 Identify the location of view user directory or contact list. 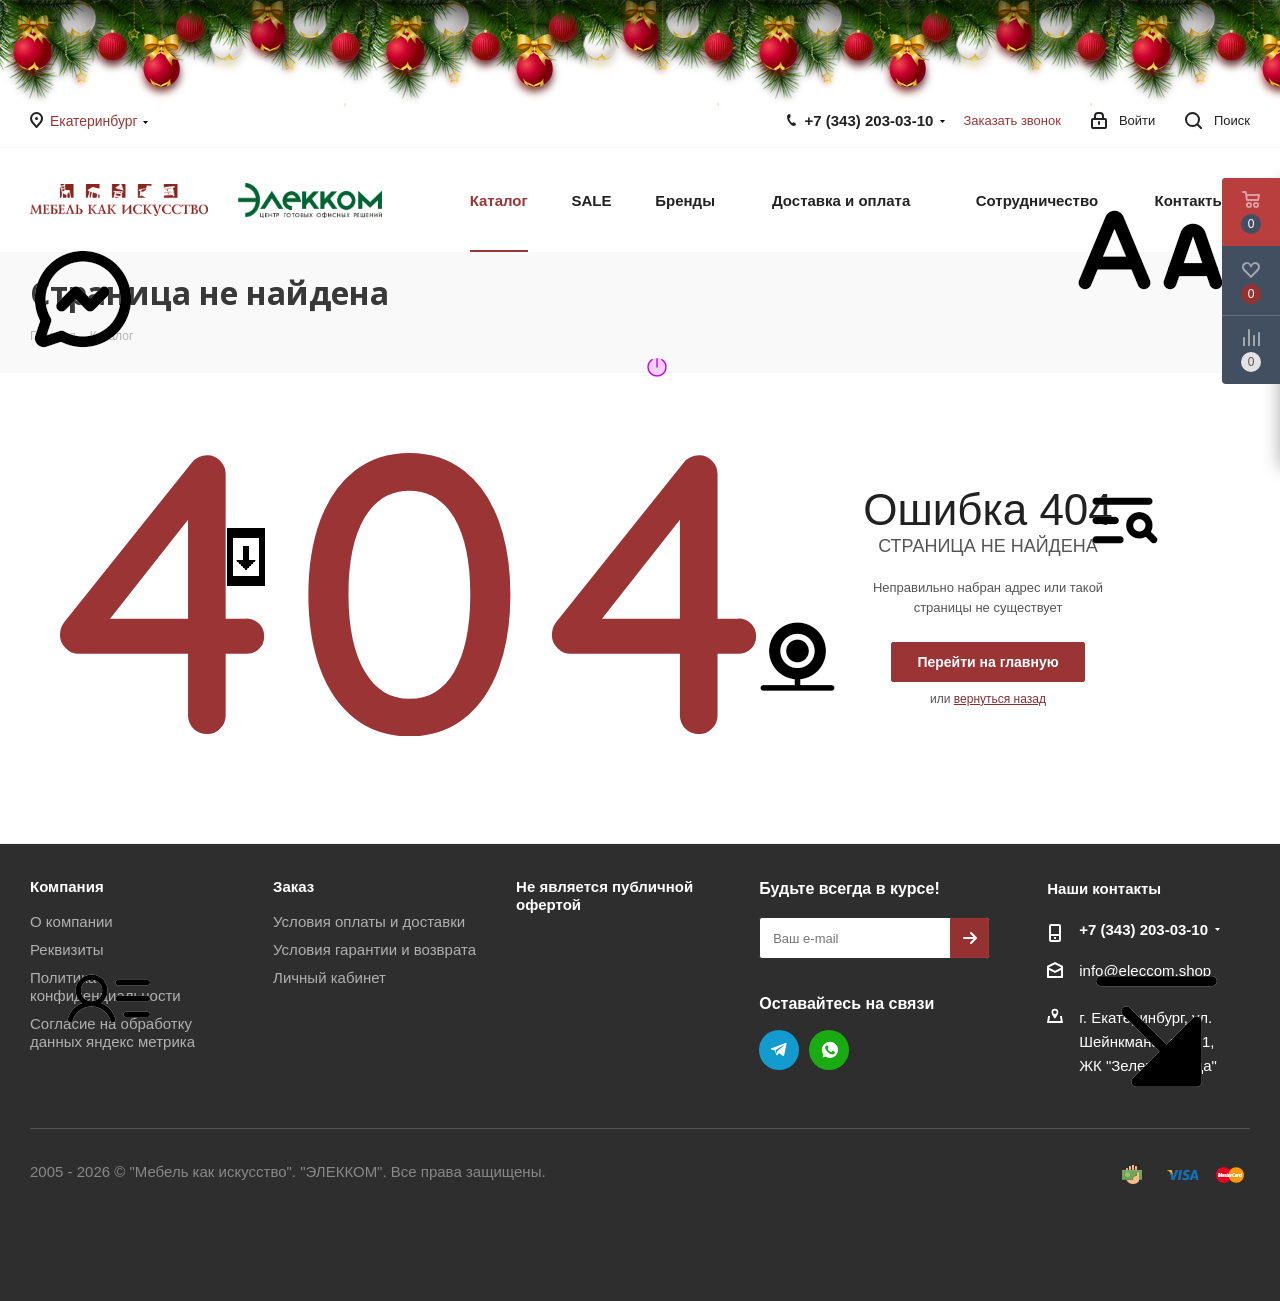
(107, 998).